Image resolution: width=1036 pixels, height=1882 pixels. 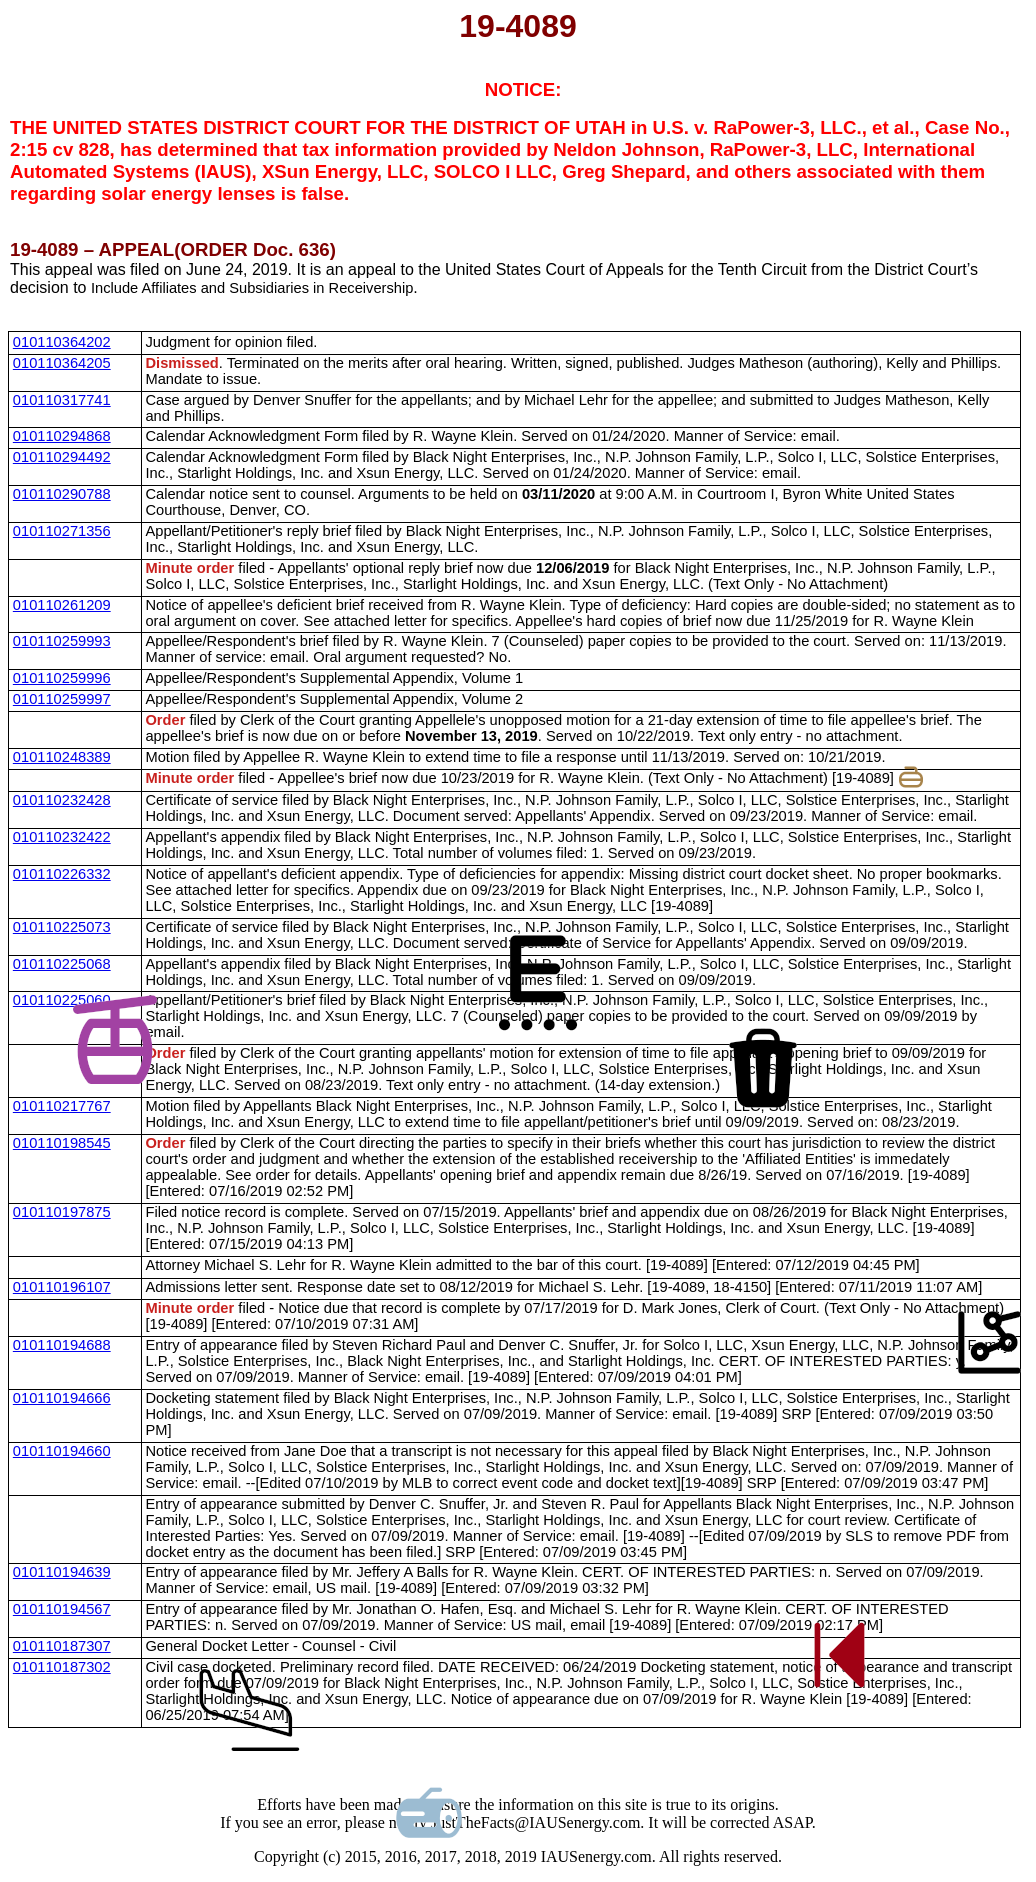 I want to click on view scatter plot data visualization, so click(x=989, y=1342).